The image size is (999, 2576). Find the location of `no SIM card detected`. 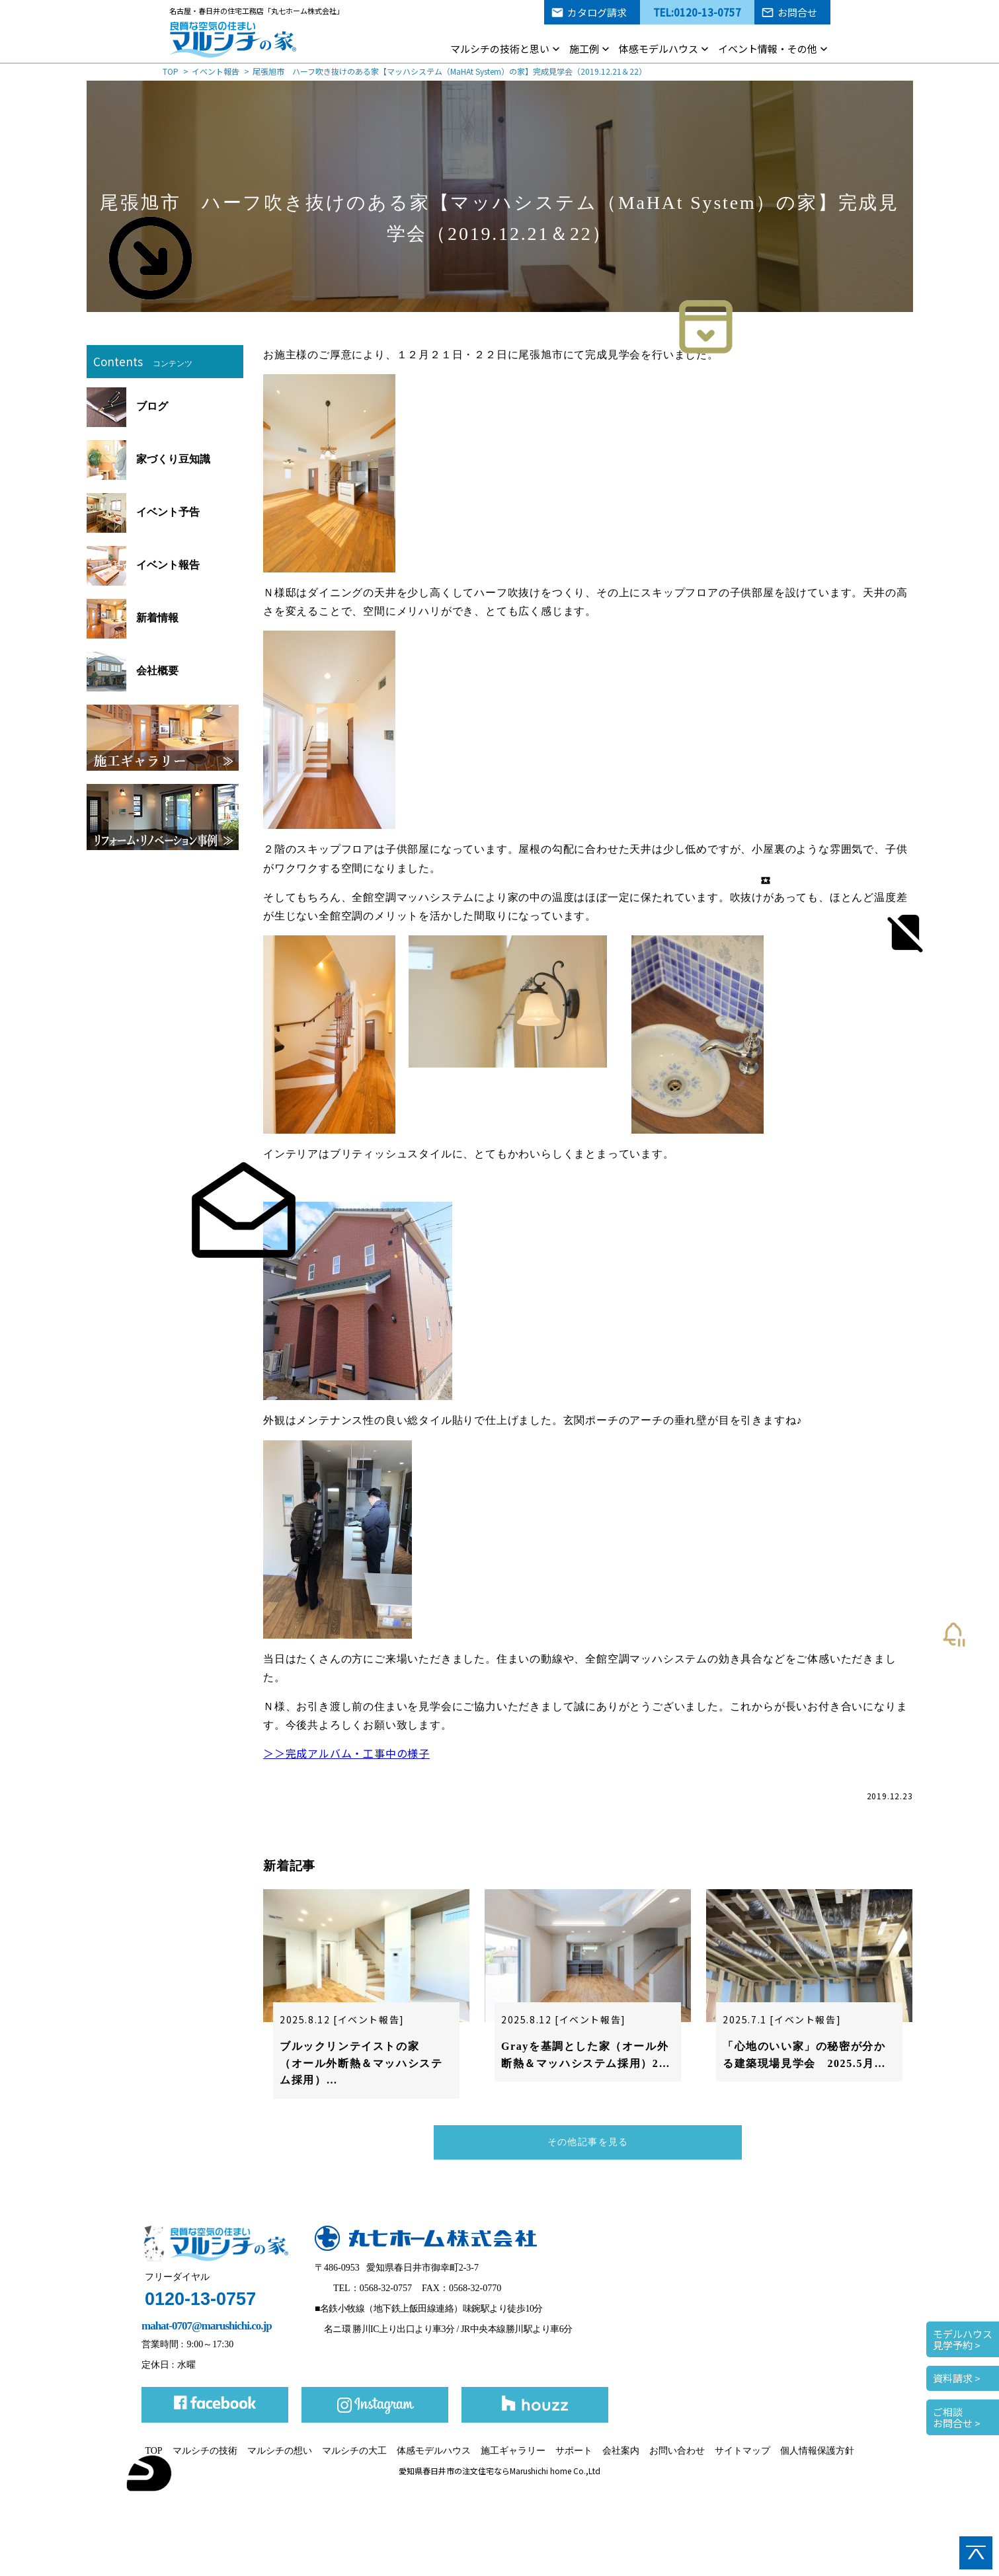

no SIM card detected is located at coordinates (905, 932).